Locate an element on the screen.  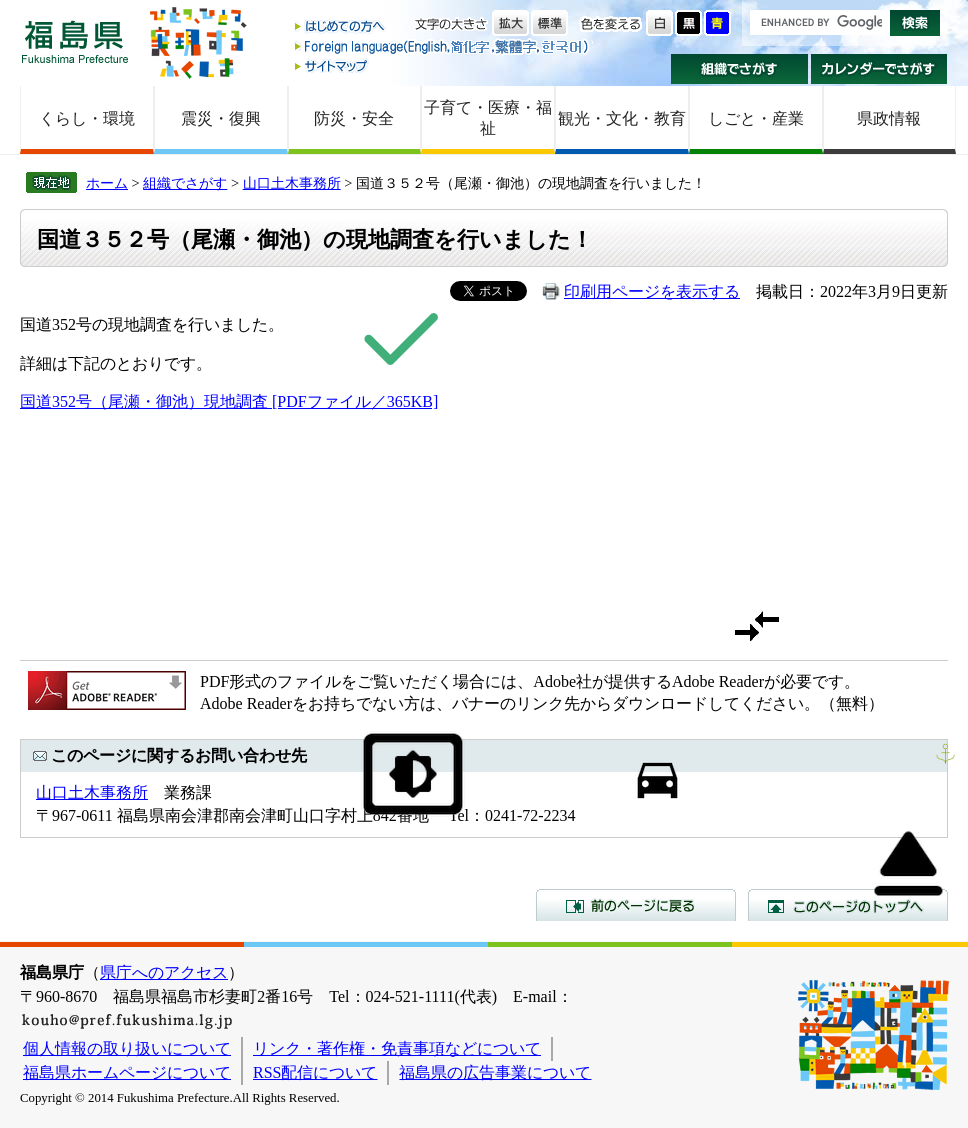
eject media or disc is located at coordinates (908, 861).